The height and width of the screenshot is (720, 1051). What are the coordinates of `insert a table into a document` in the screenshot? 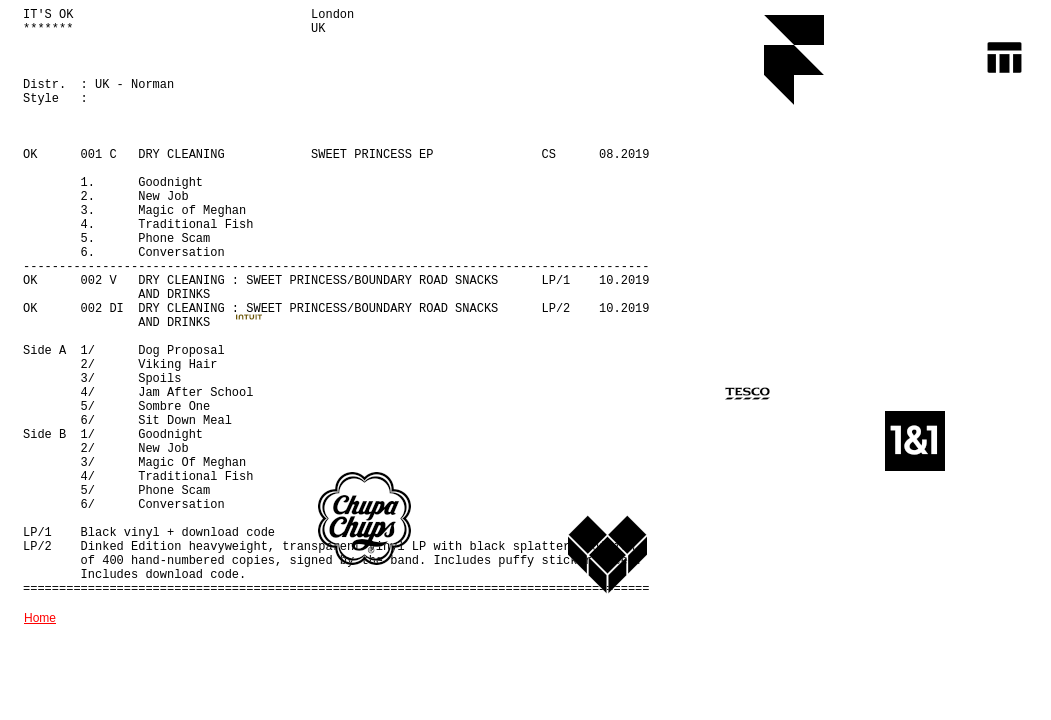 It's located at (1004, 57).